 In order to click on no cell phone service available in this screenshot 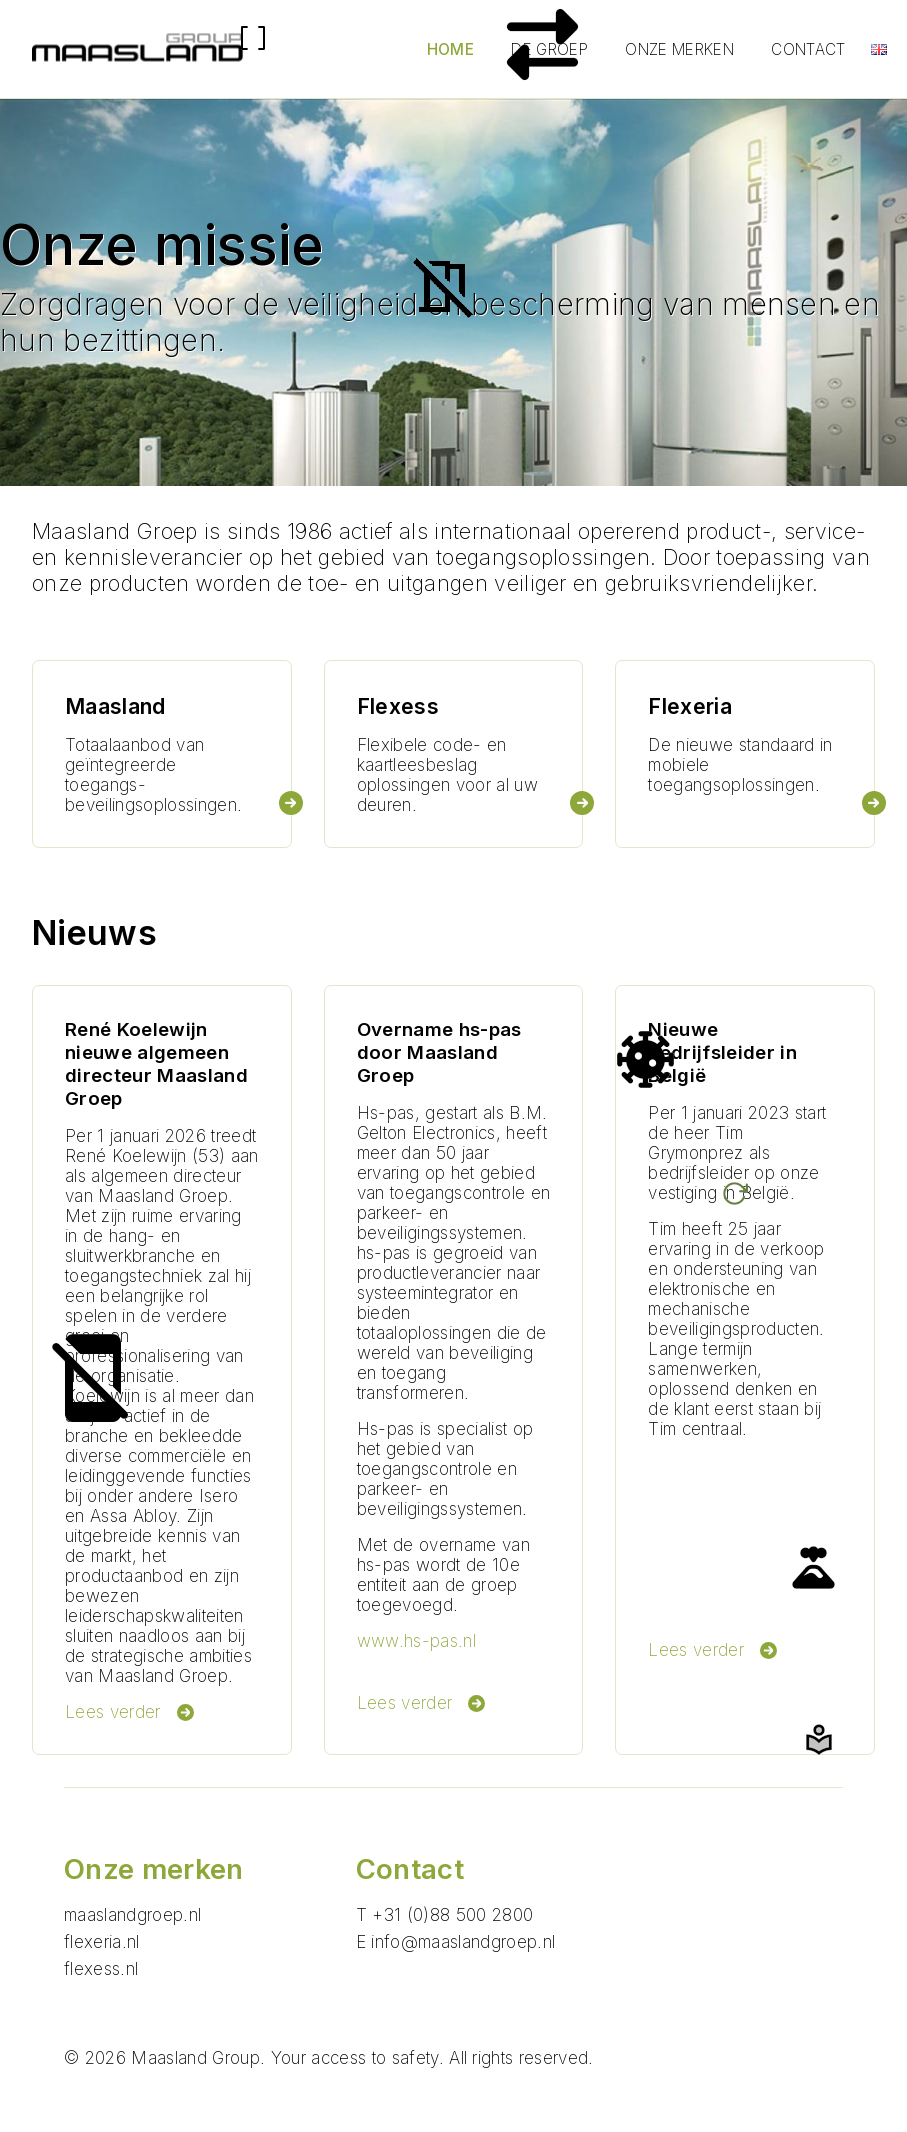, I will do `click(93, 1378)`.